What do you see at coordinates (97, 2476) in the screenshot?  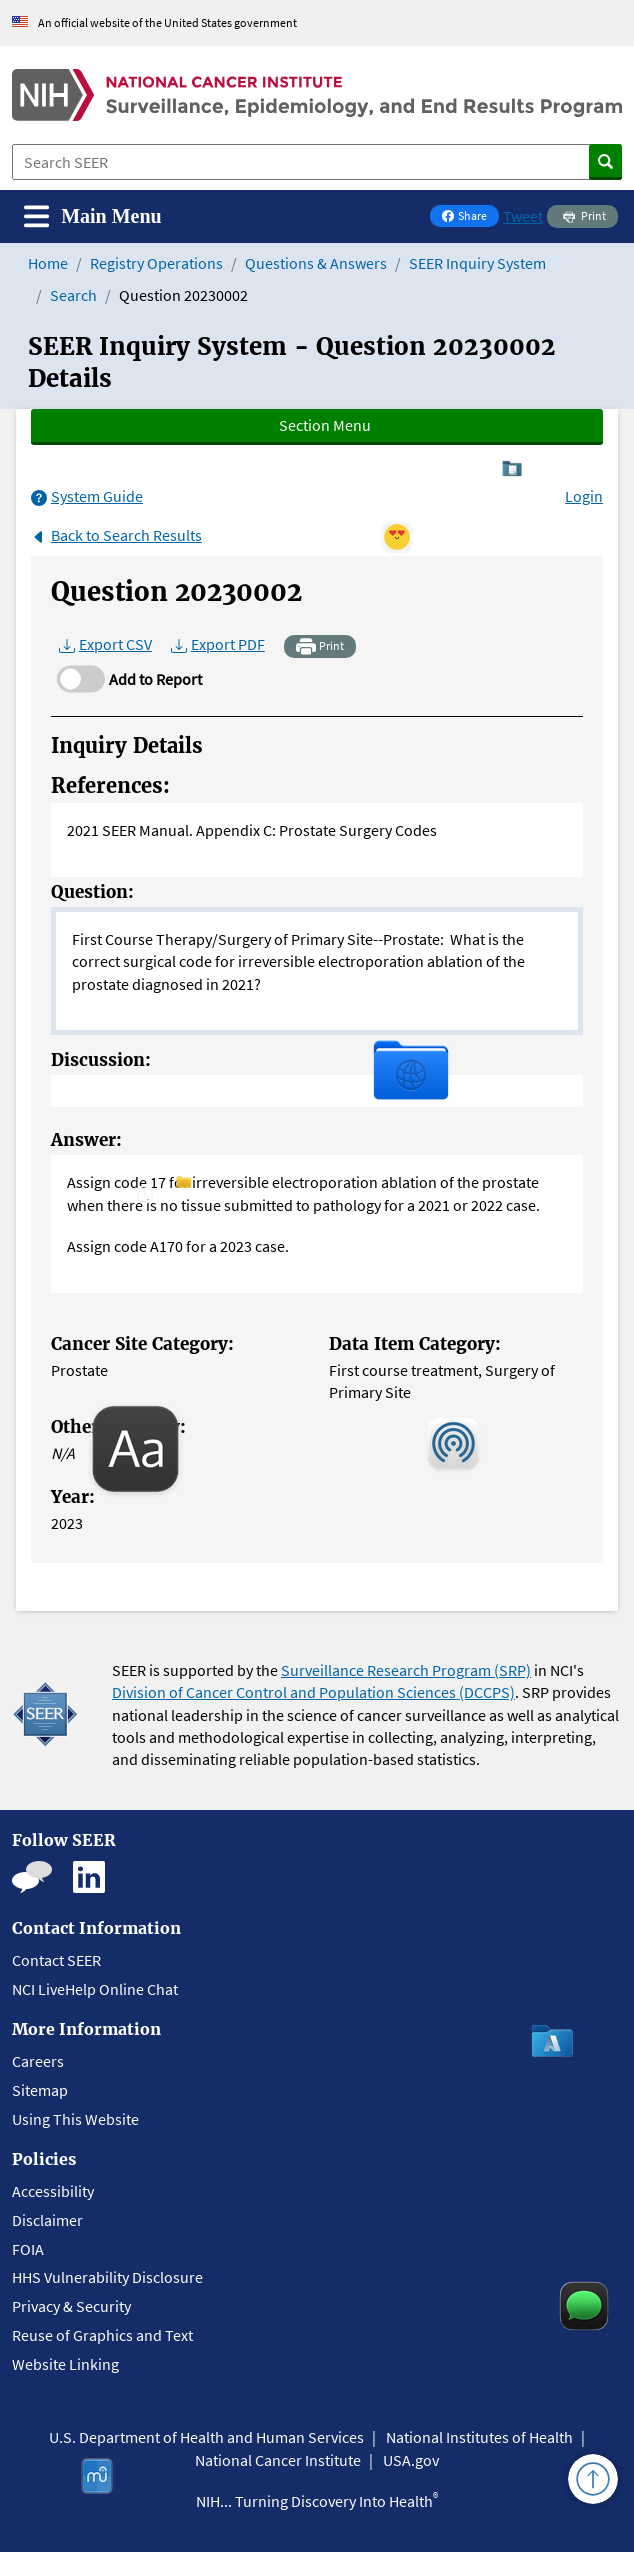 I see `a MuseScore 3 music notation file` at bounding box center [97, 2476].